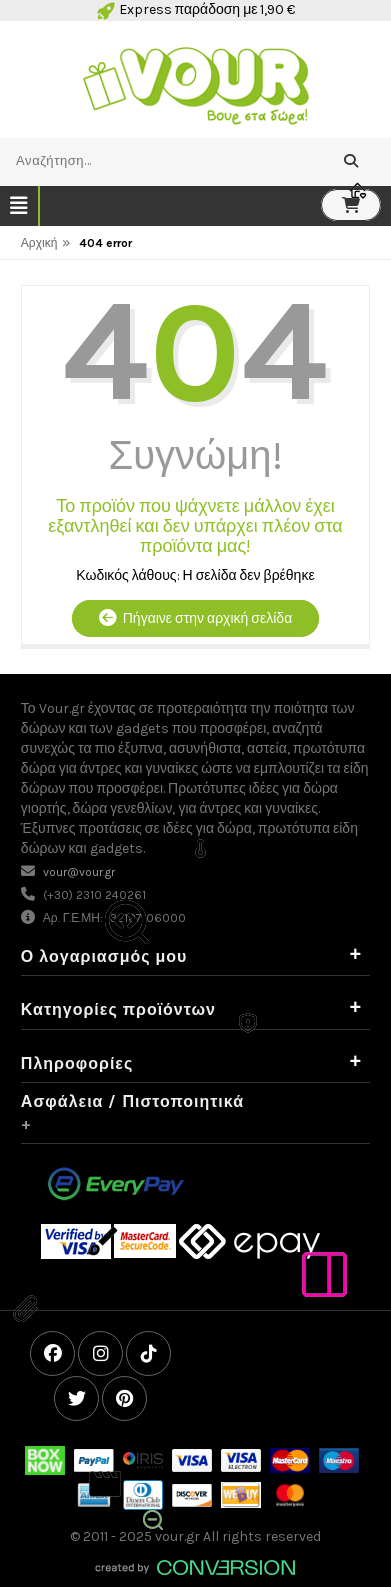  Describe the element at coordinates (200, 848) in the screenshot. I see `indicates maximum temperature level` at that location.